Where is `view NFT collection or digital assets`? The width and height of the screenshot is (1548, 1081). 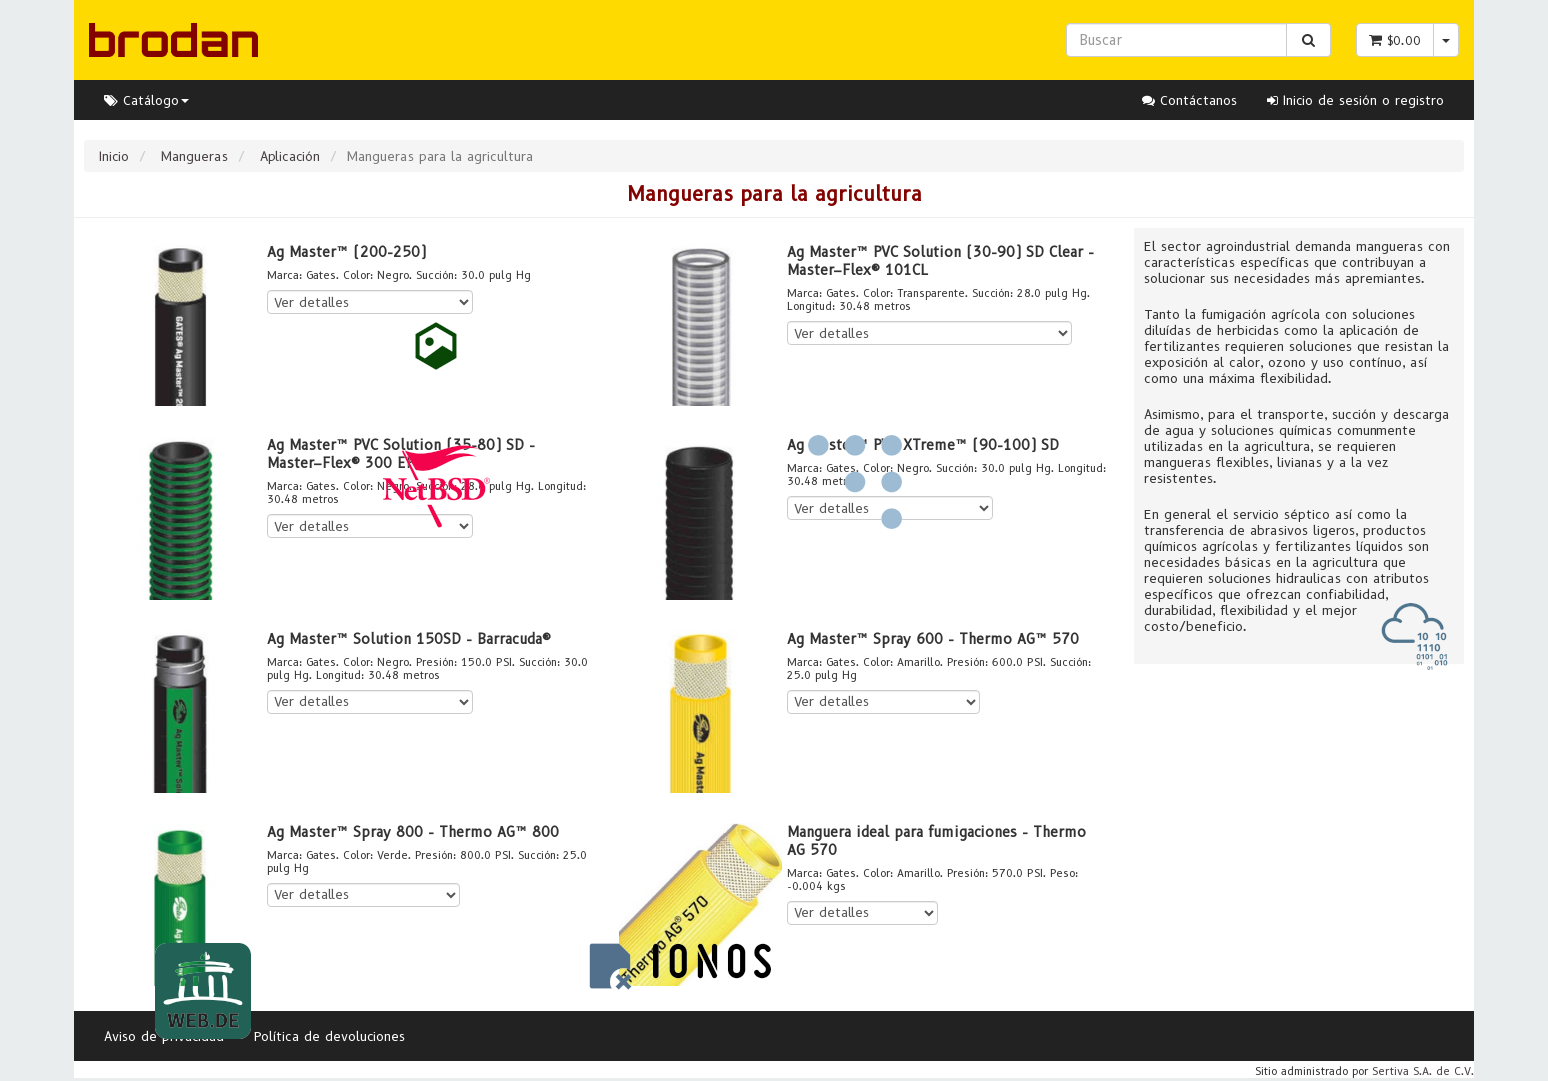 view NFT collection or digital assets is located at coordinates (436, 346).